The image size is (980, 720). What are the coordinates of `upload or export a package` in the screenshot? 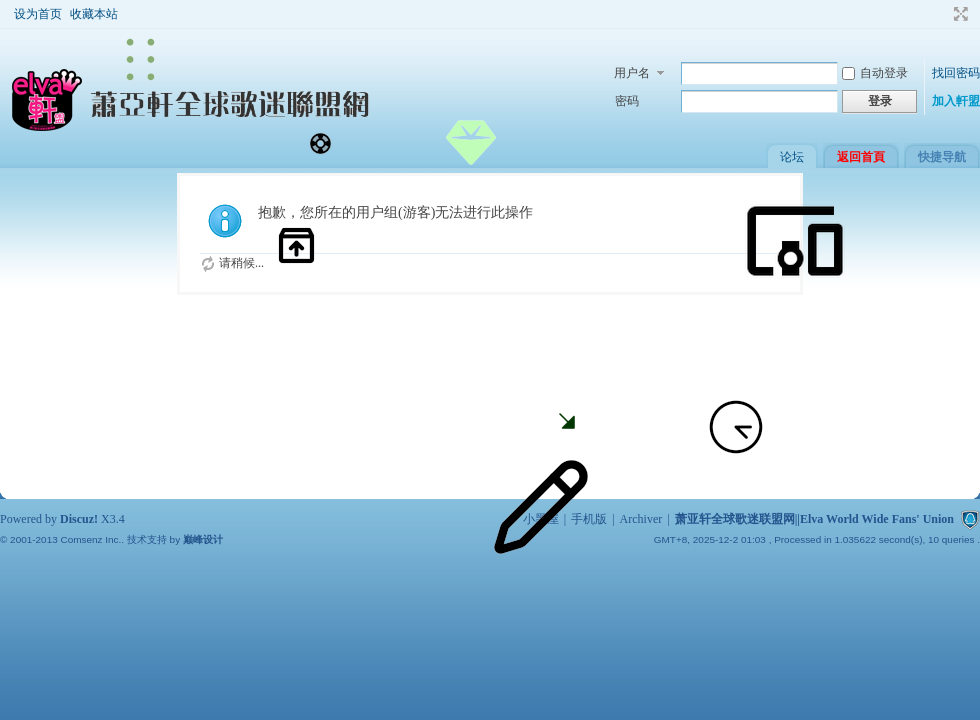 It's located at (296, 245).